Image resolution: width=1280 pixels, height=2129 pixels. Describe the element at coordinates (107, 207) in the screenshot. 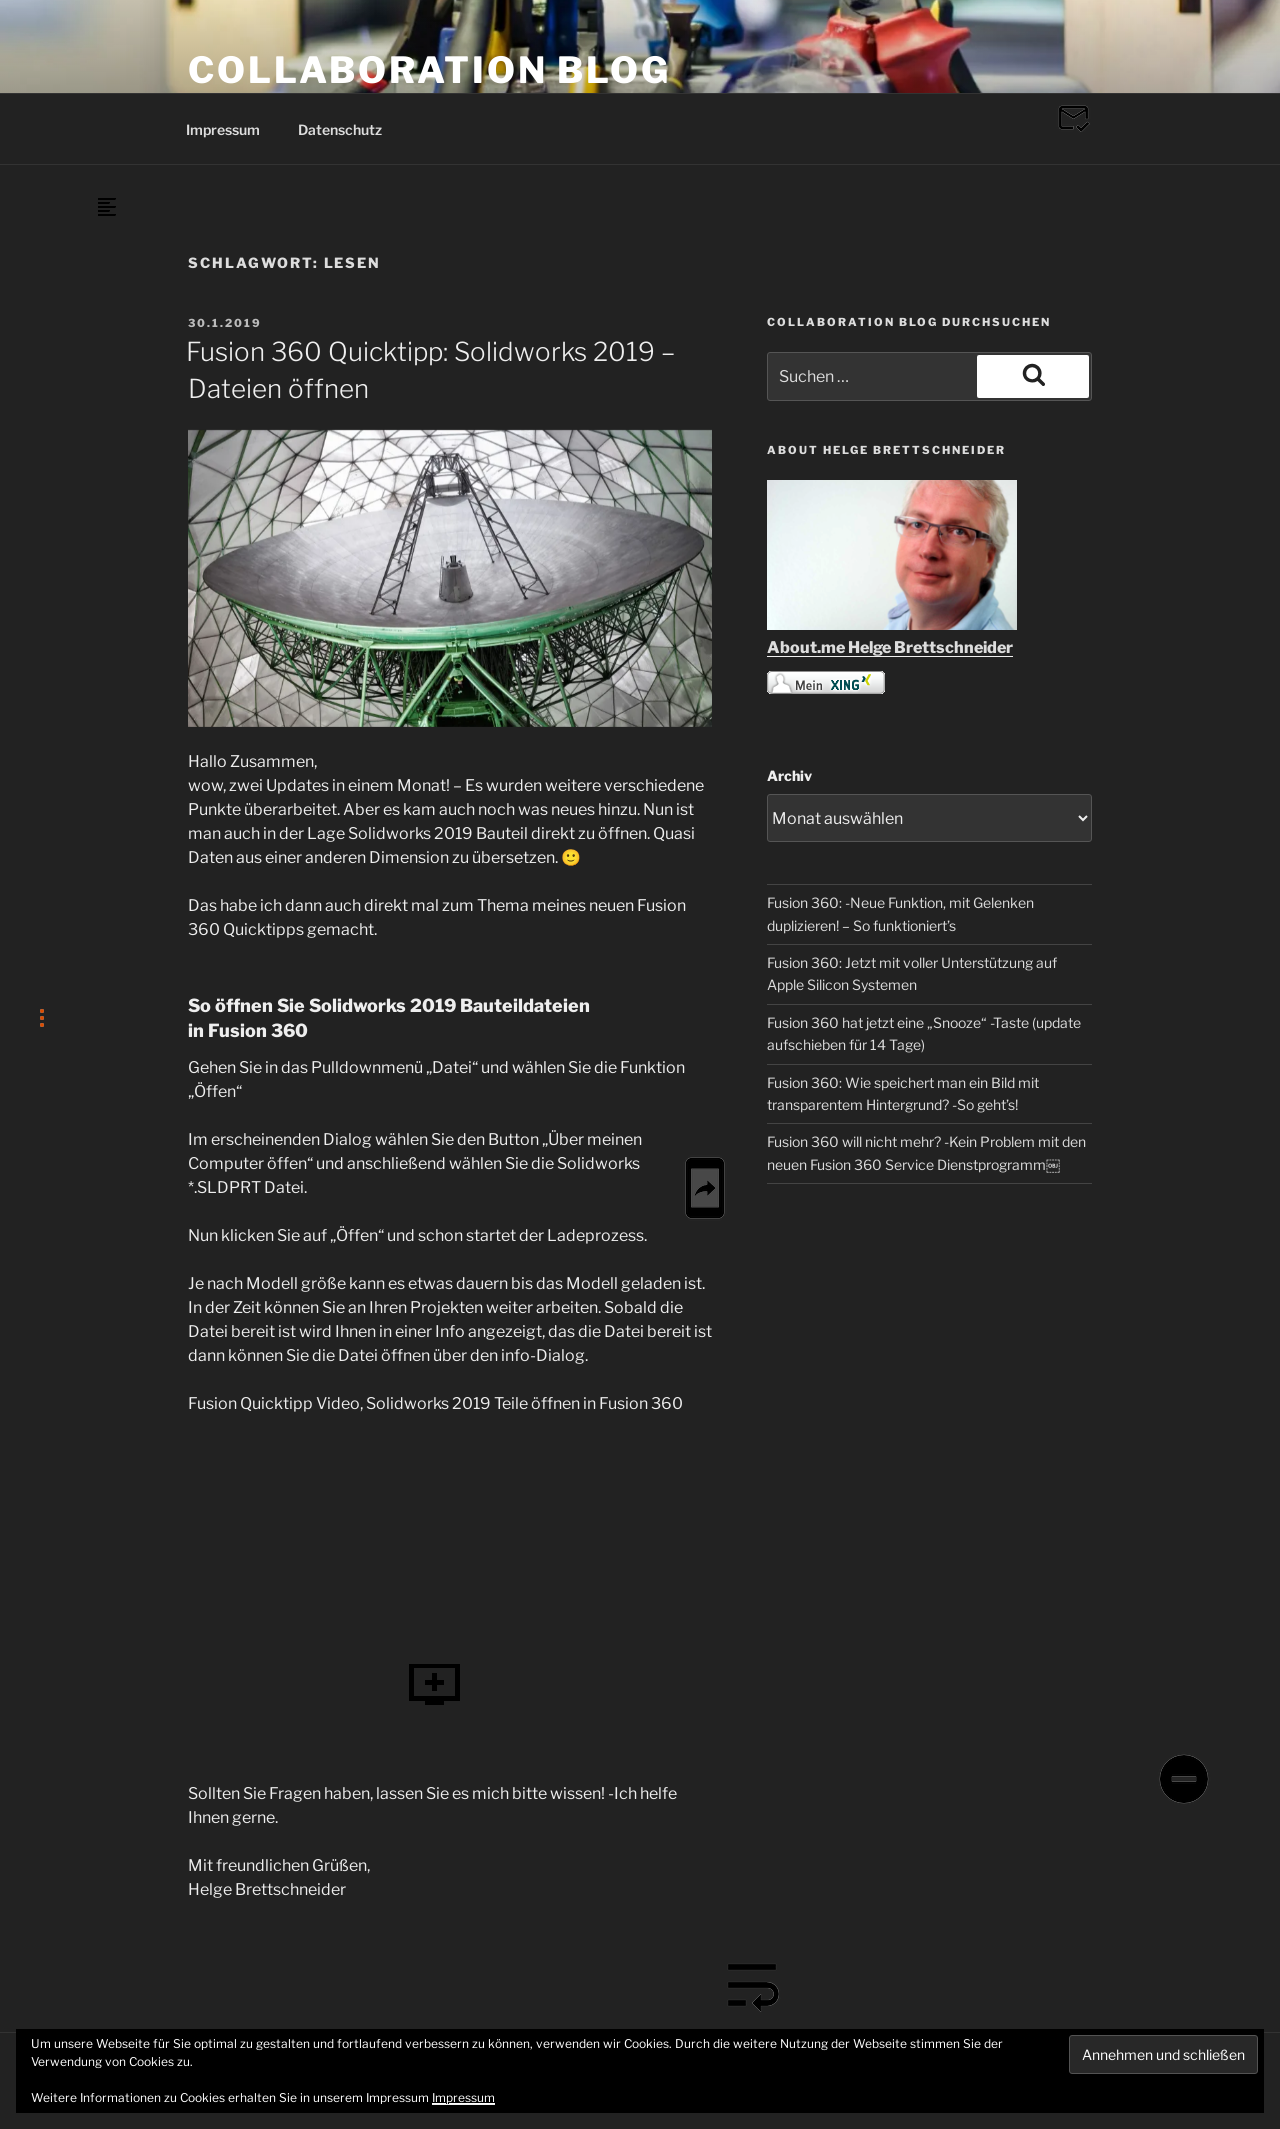

I see `align text to the left` at that location.